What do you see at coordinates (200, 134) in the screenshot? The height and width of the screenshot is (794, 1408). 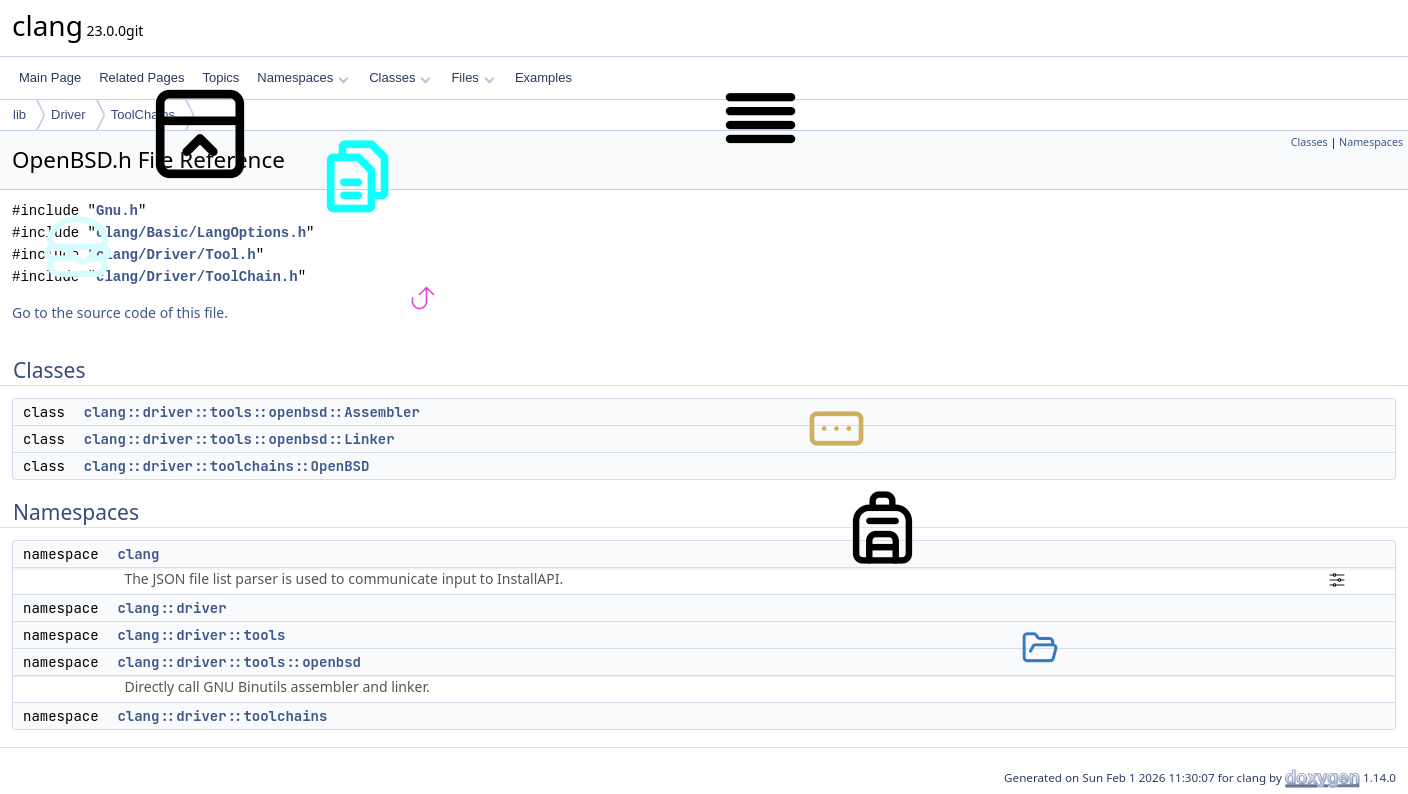 I see `collapse top panel` at bounding box center [200, 134].